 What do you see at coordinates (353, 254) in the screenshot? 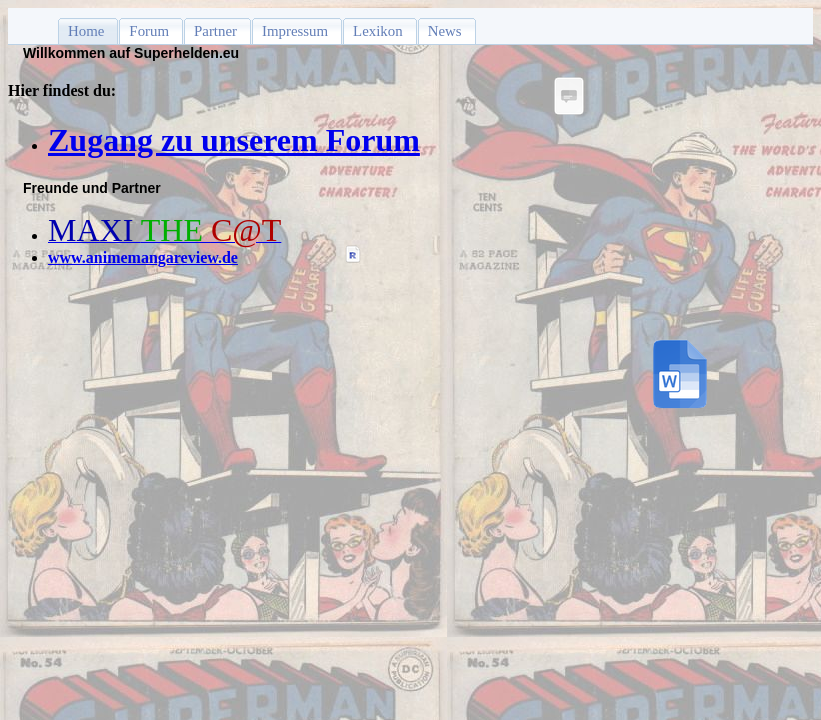
I see `an R programming language source file` at bounding box center [353, 254].